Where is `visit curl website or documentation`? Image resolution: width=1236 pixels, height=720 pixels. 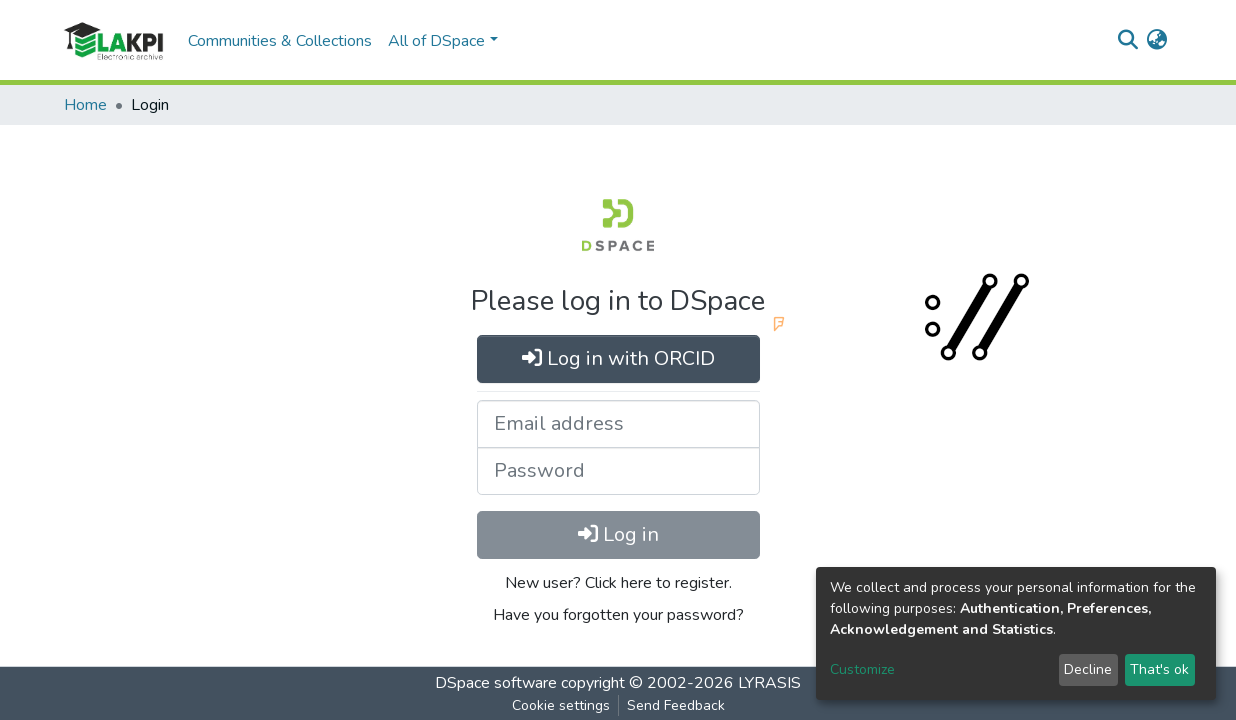 visit curl website or documentation is located at coordinates (977, 317).